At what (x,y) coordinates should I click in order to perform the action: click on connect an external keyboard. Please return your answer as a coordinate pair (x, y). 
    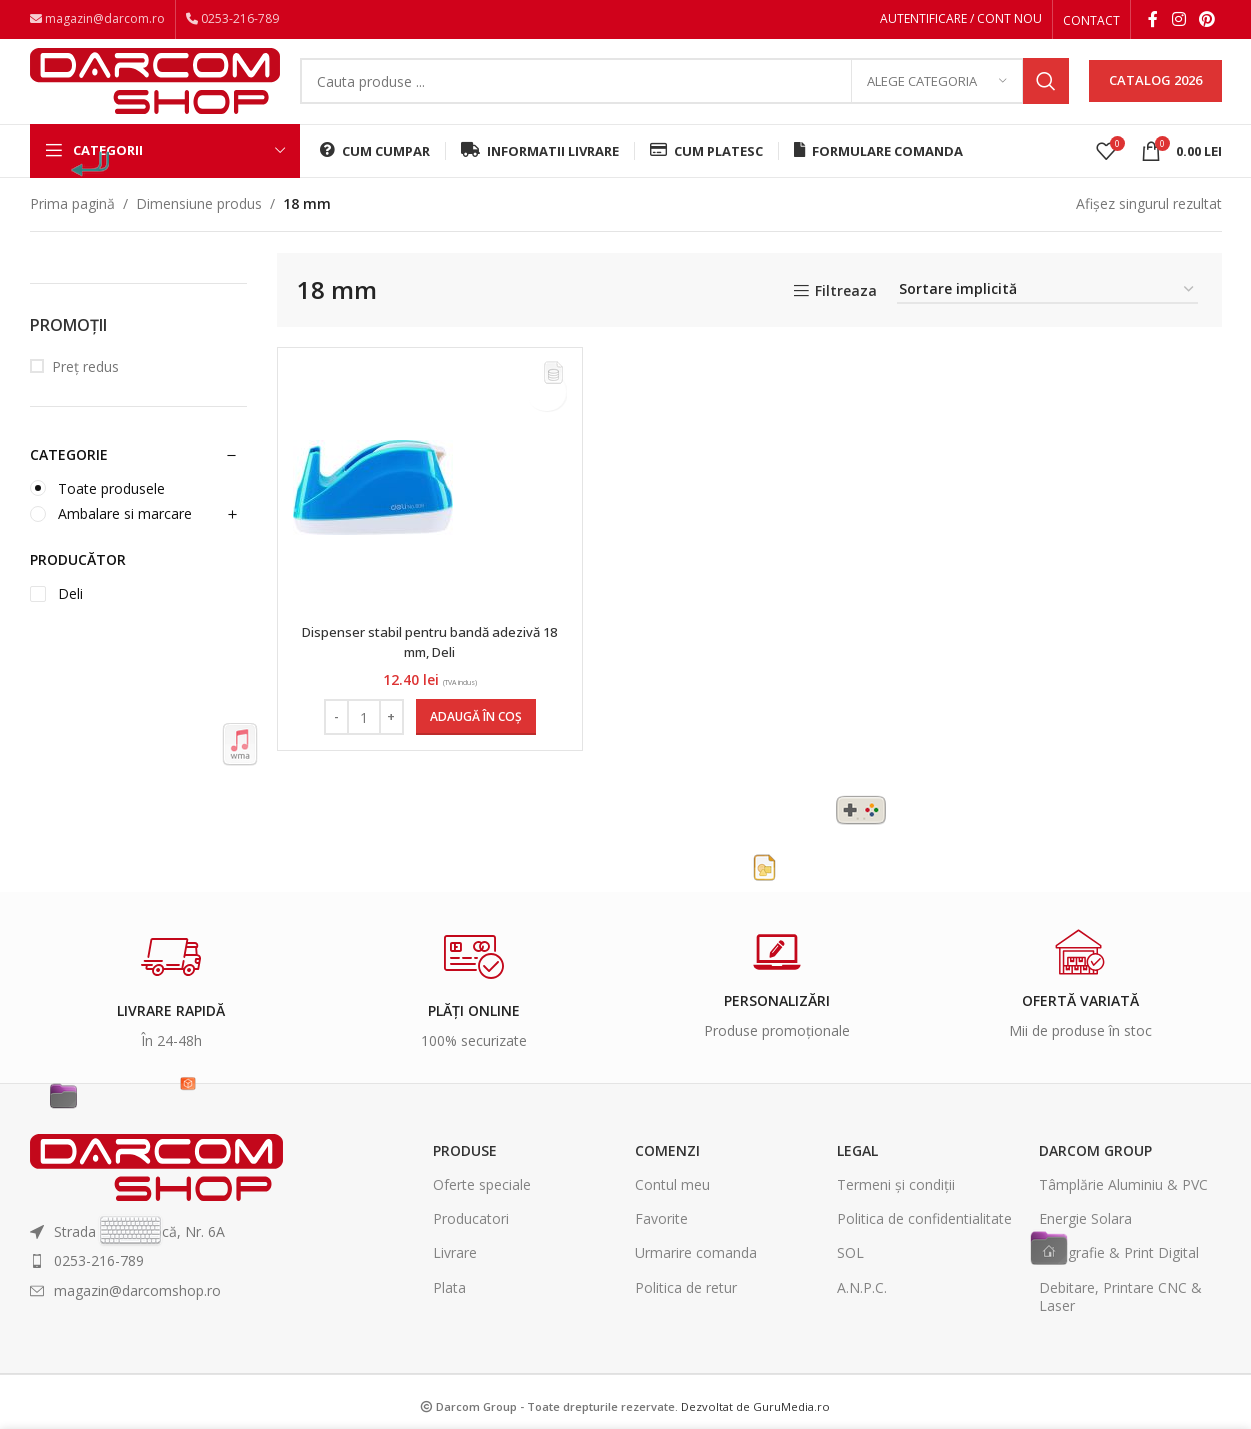
    Looking at the image, I should click on (130, 1230).